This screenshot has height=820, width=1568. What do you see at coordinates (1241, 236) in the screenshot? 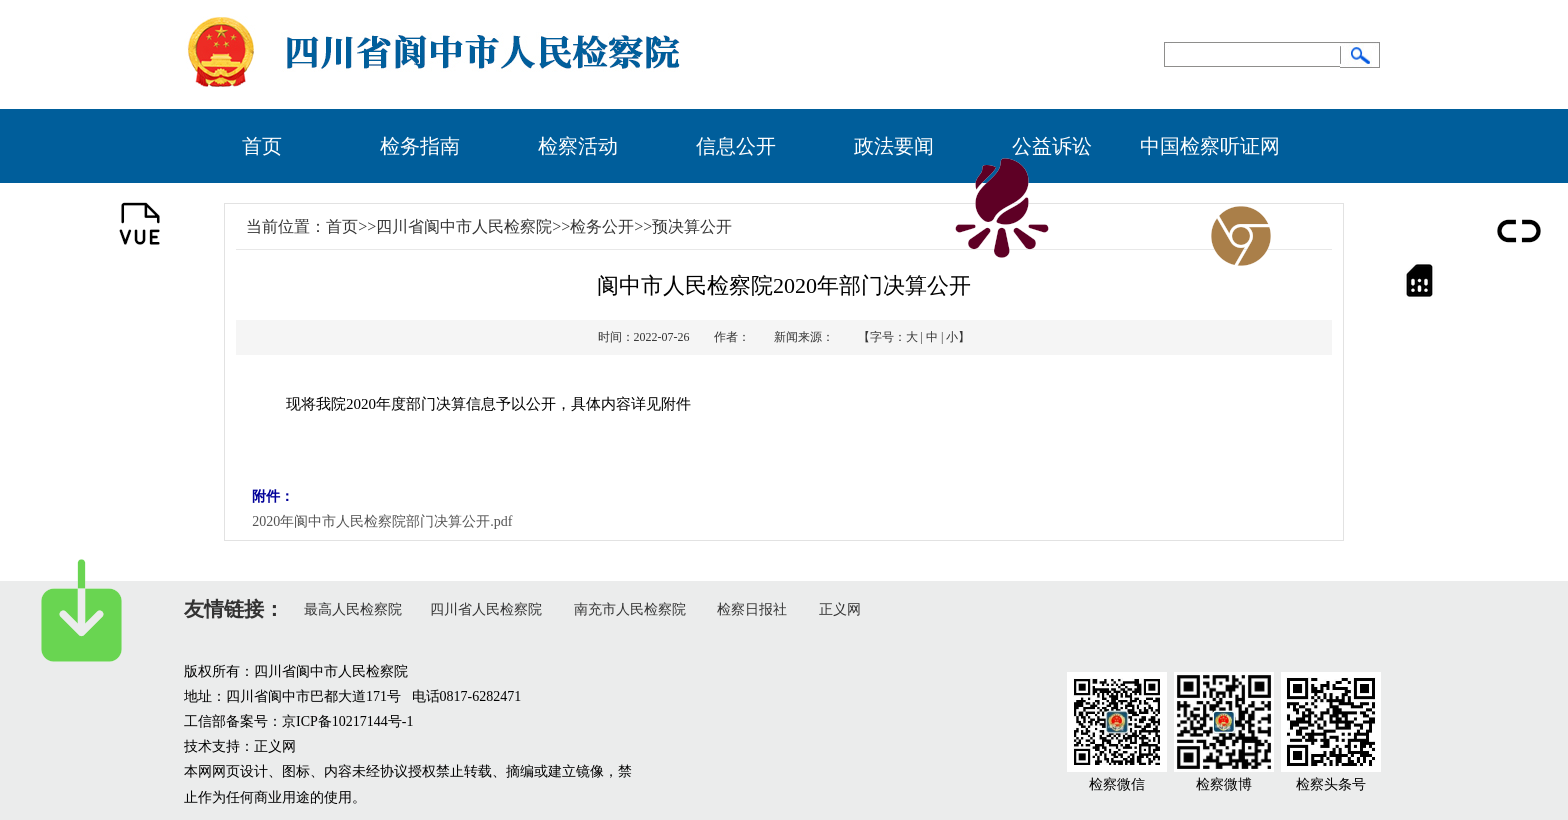
I see `open link in Google Chrome browser` at bounding box center [1241, 236].